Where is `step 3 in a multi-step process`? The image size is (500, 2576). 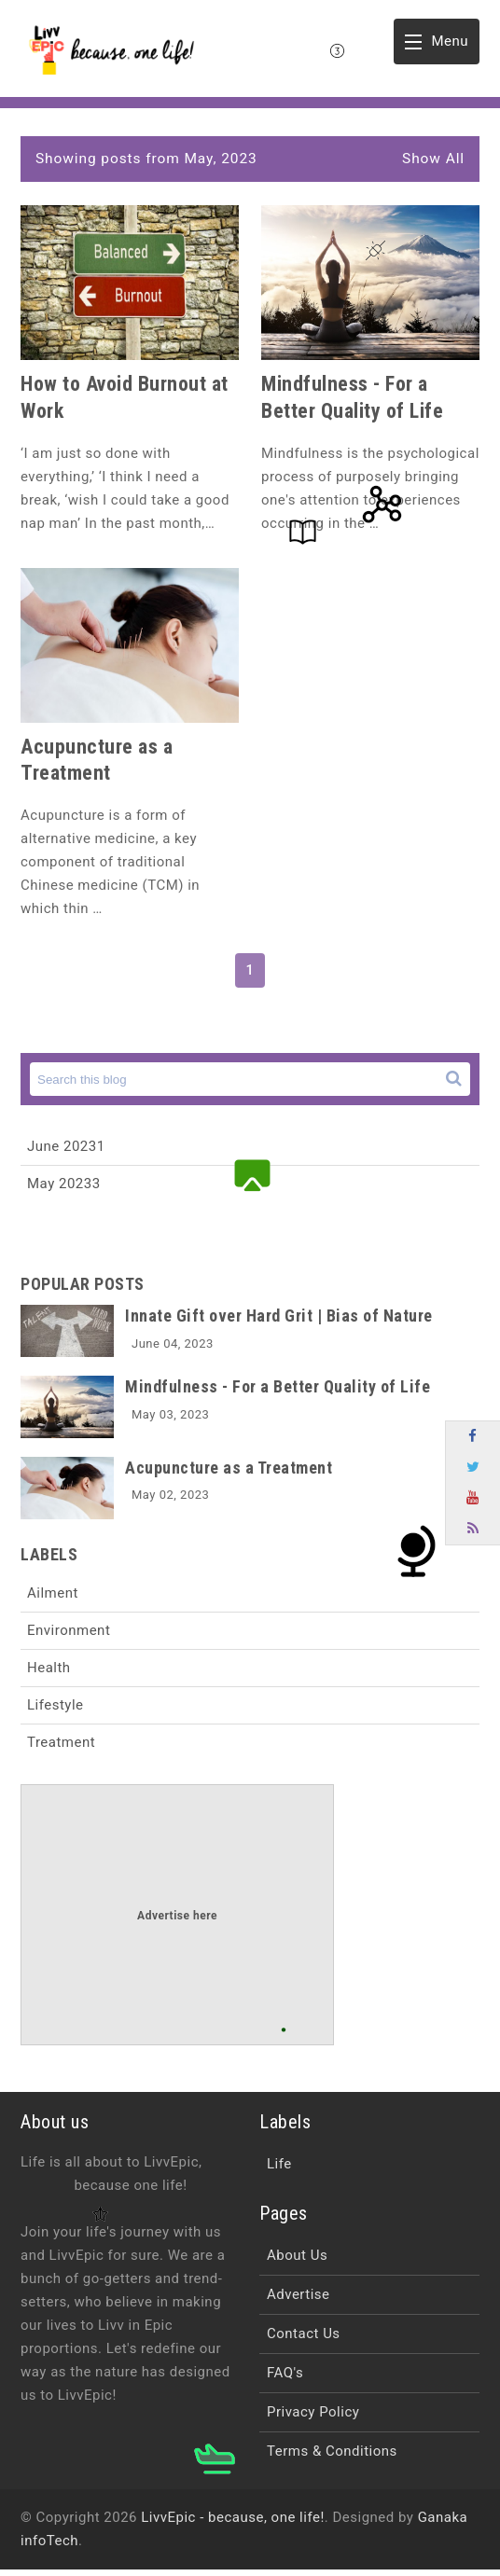
step 3 in a multi-step process is located at coordinates (337, 50).